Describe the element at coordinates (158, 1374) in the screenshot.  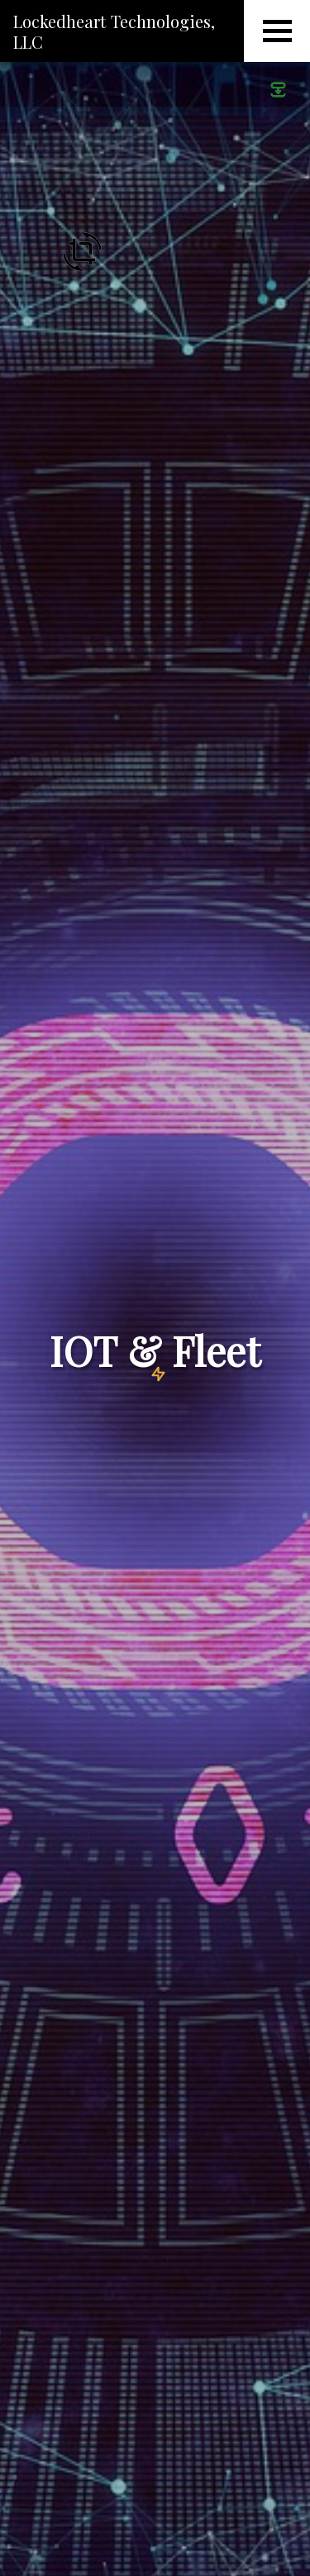
I see `supabase logo - open source database platform` at that location.